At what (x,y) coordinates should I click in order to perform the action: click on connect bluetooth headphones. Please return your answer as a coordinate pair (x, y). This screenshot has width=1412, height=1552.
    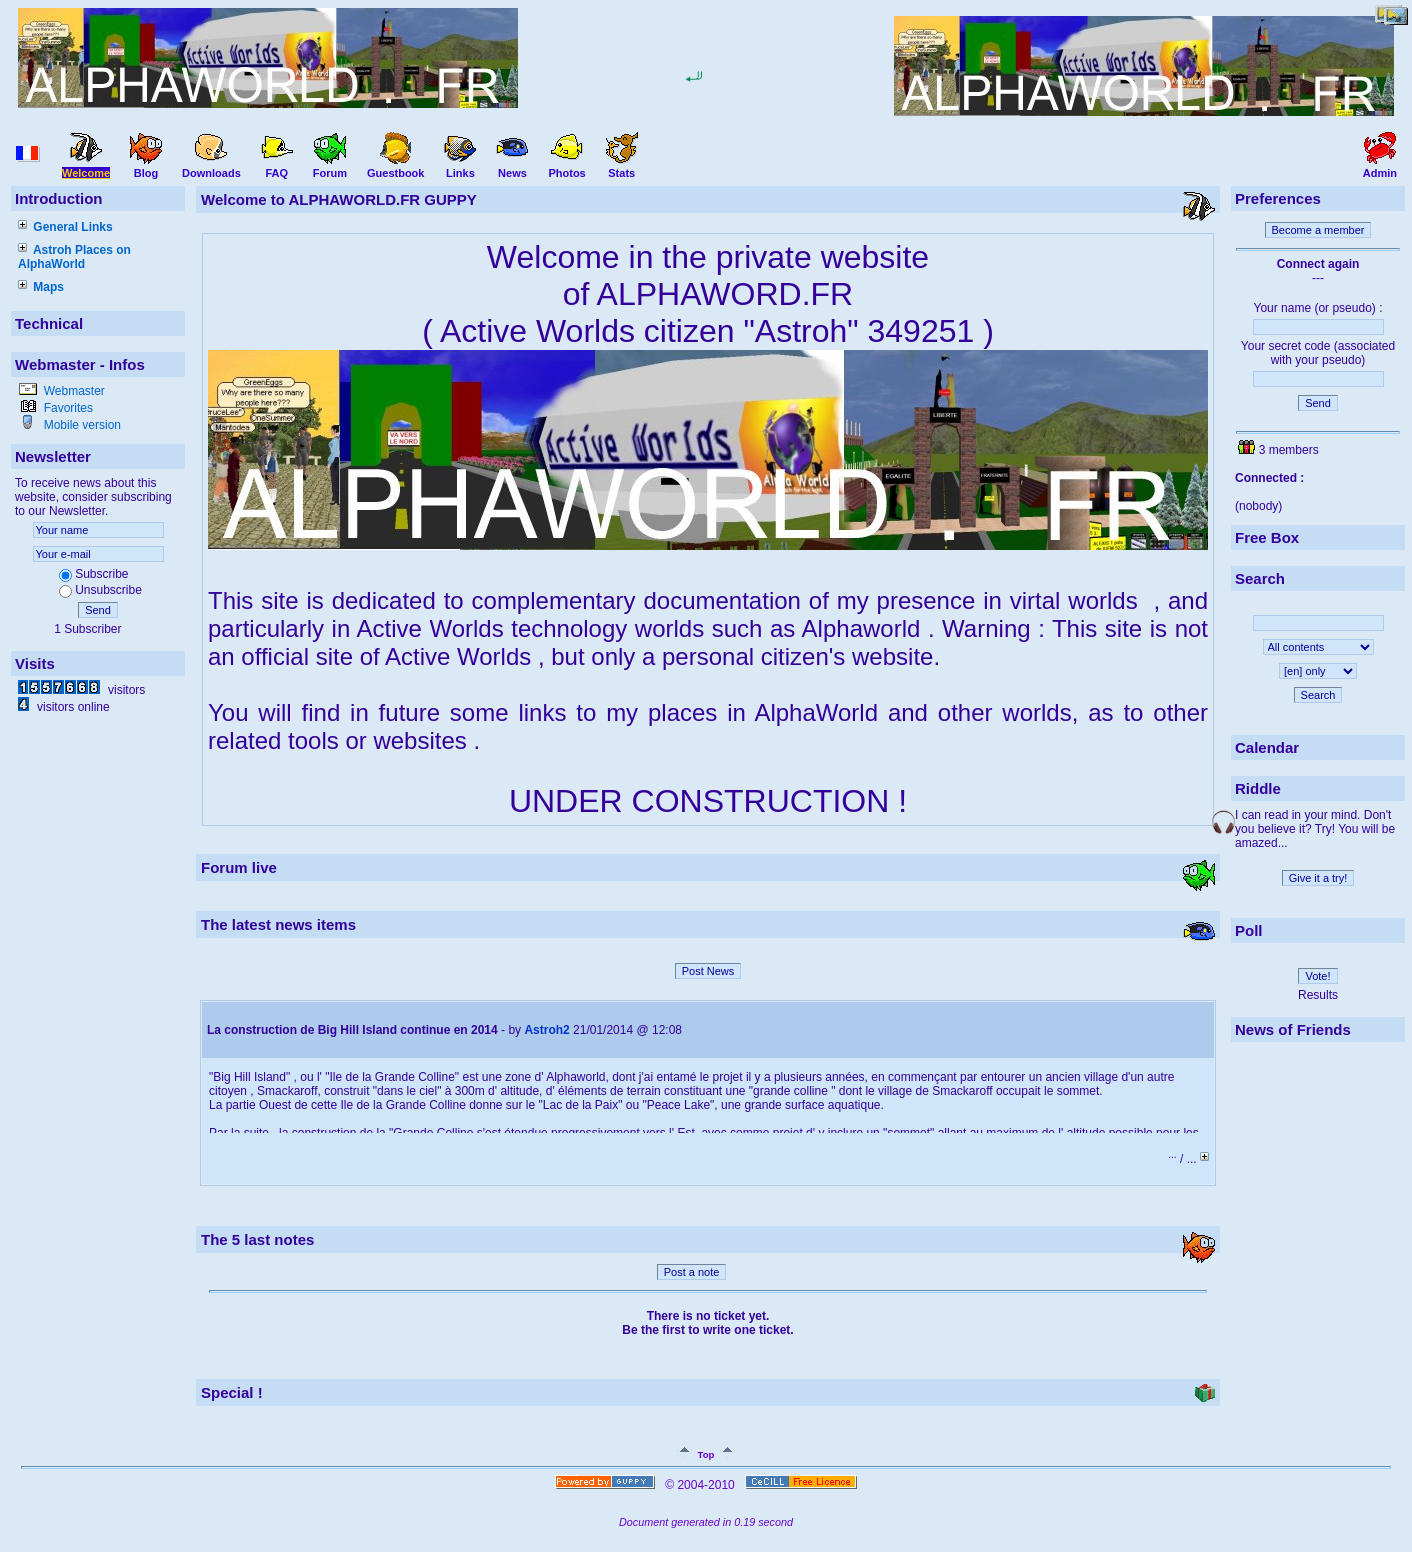
    Looking at the image, I should click on (1223, 822).